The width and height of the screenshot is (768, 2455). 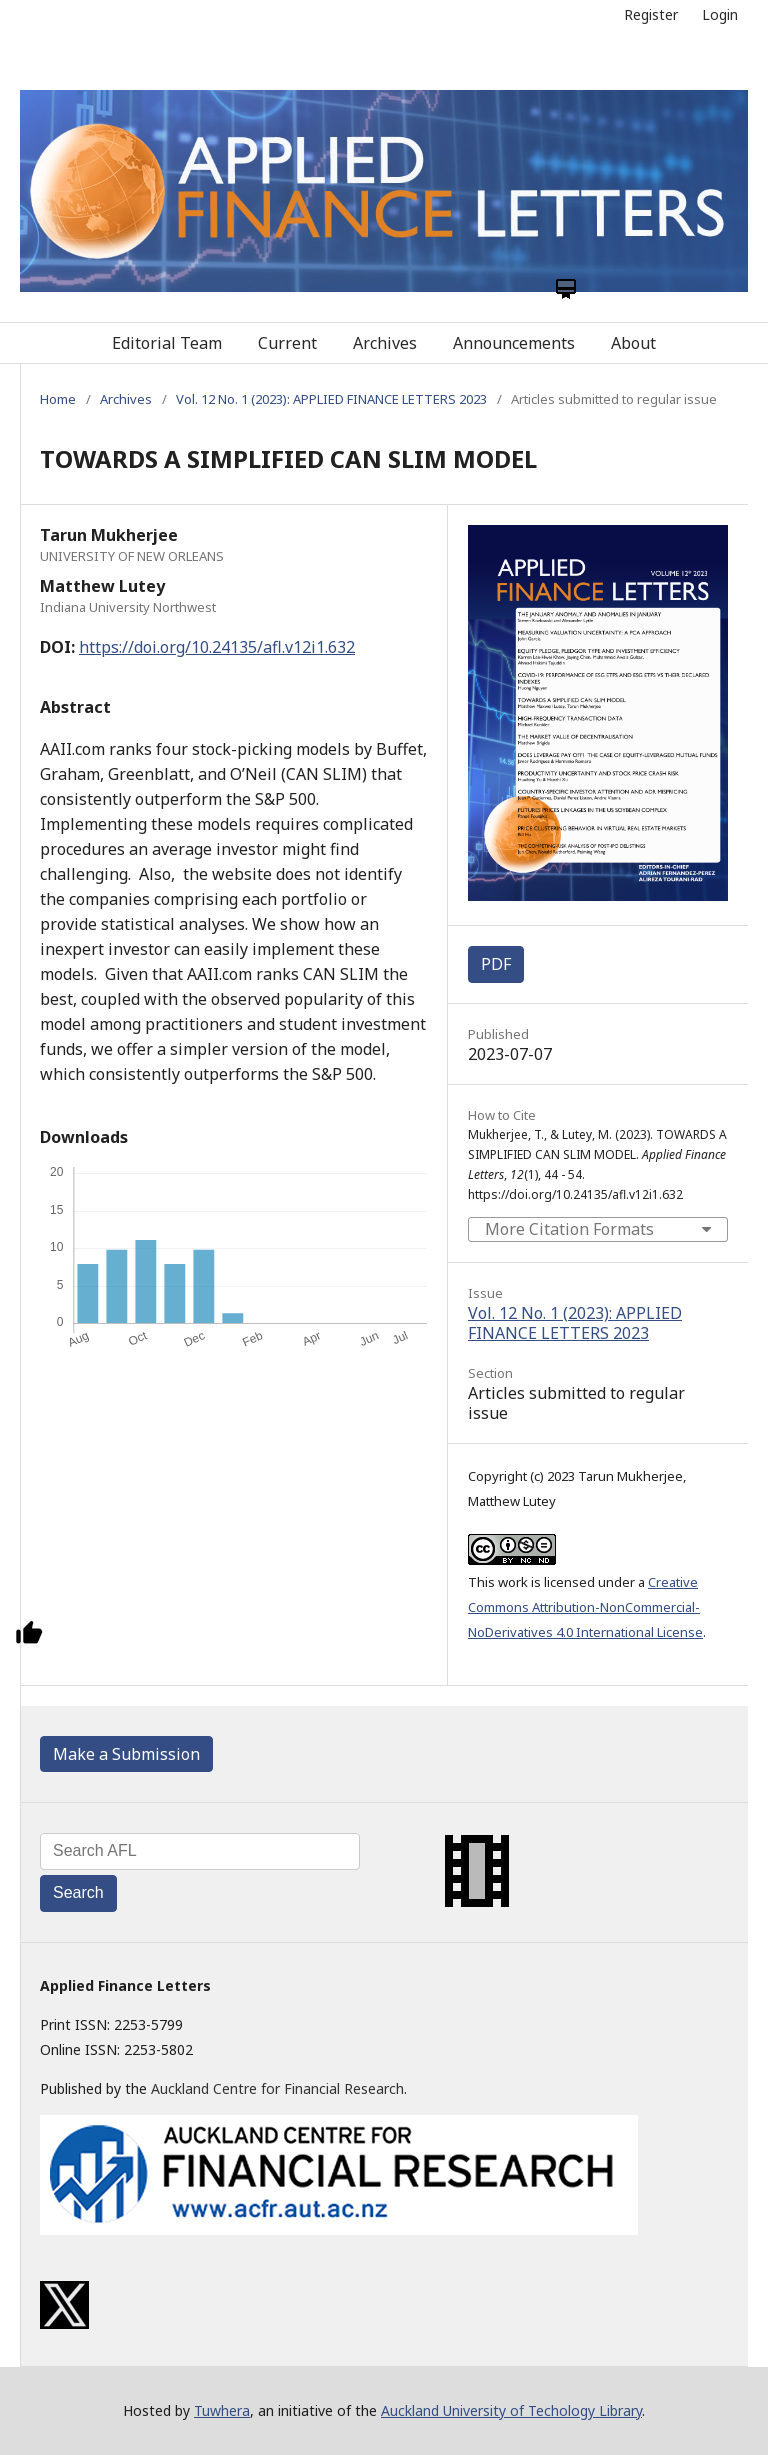 What do you see at coordinates (29, 1633) in the screenshot?
I see `like or upvote content` at bounding box center [29, 1633].